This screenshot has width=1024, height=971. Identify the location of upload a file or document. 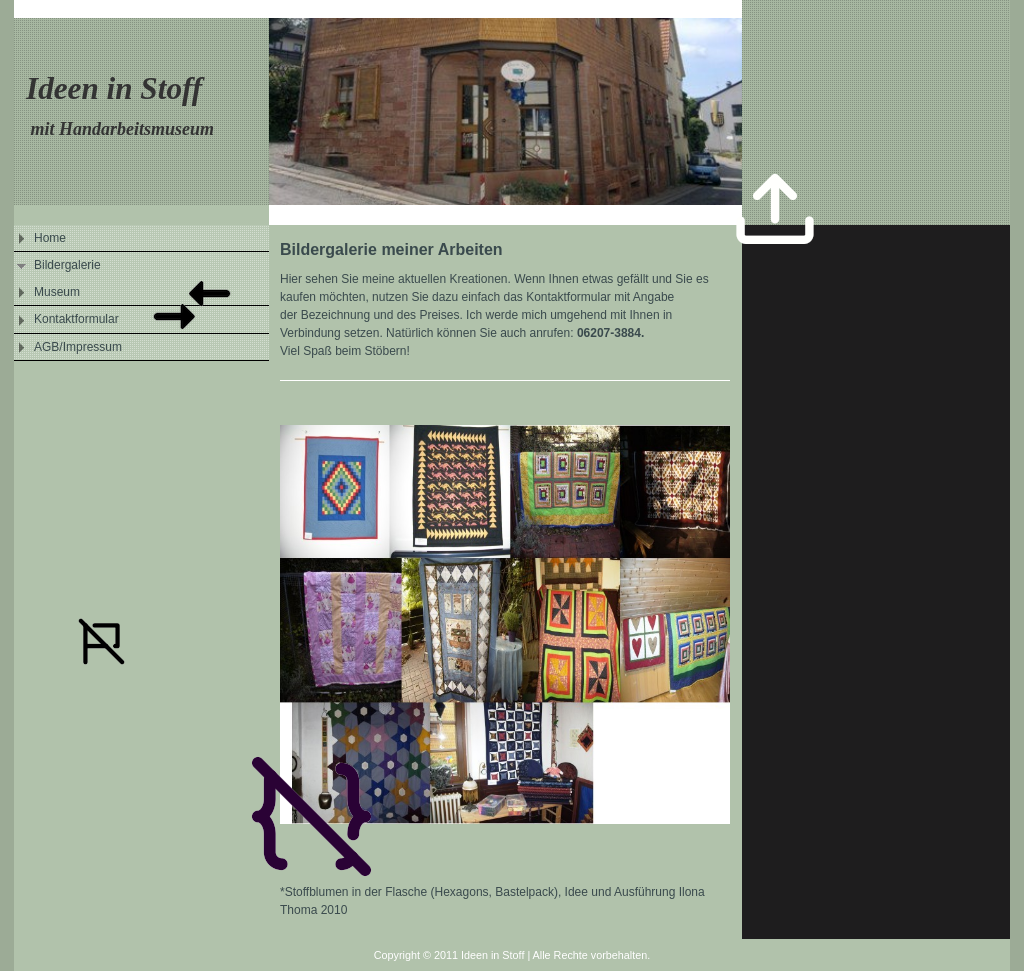
(775, 211).